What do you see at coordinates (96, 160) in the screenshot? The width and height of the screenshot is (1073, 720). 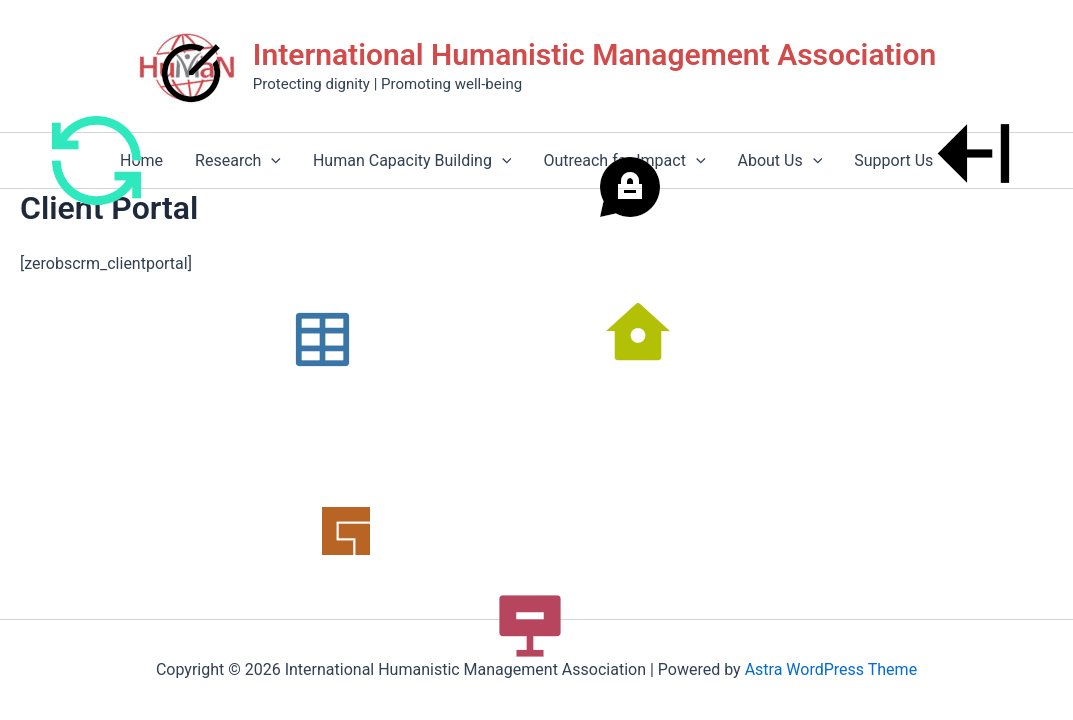 I see `undo or revert to previous state` at bounding box center [96, 160].